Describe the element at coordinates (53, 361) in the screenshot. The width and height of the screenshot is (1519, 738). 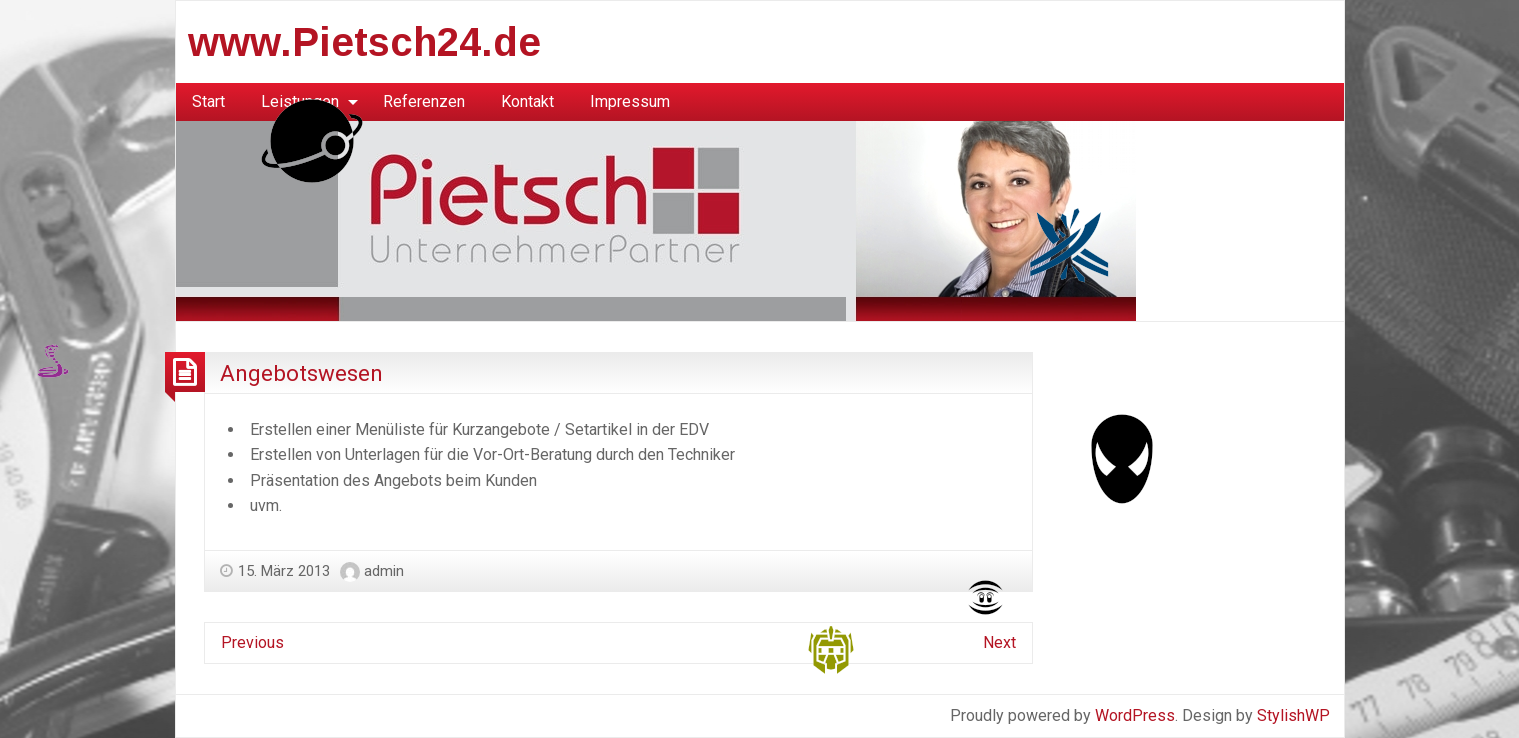
I see `cobra or snake character icon in a game interface` at that location.